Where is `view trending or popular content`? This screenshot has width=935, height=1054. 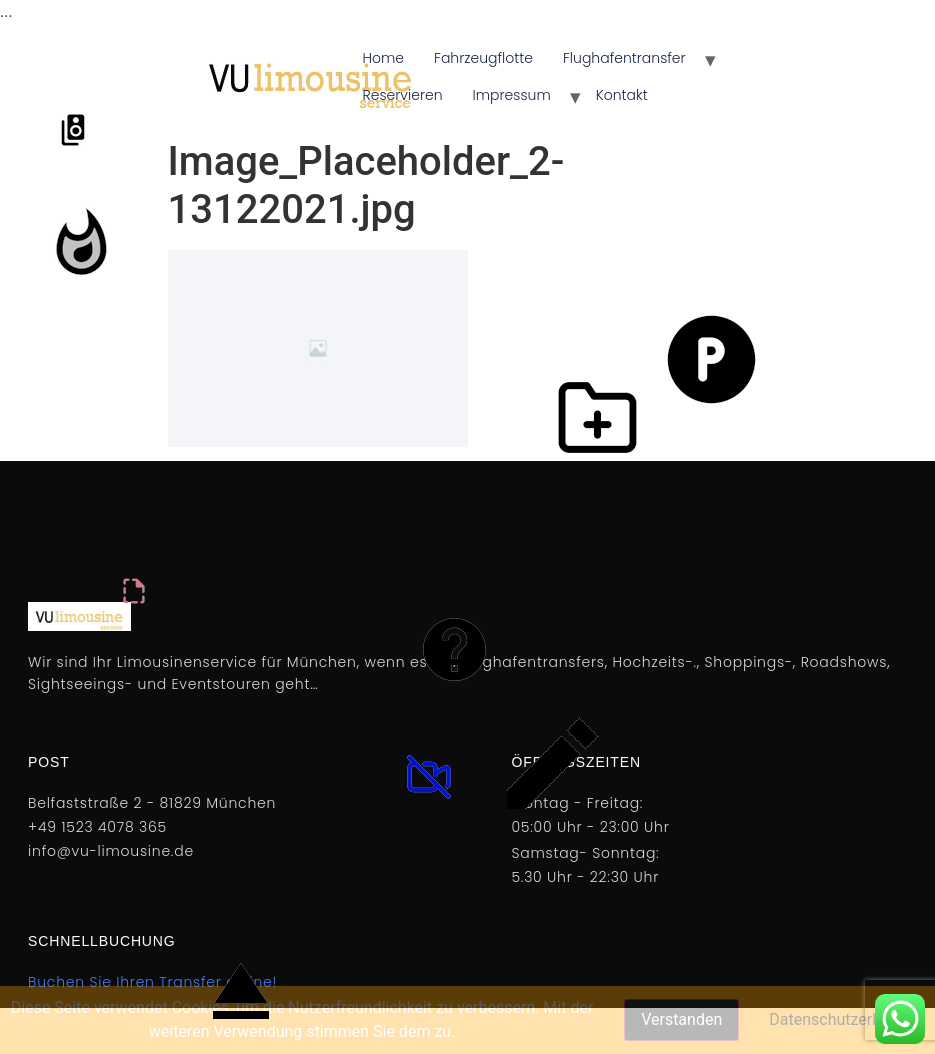
view trending or popular content is located at coordinates (81, 243).